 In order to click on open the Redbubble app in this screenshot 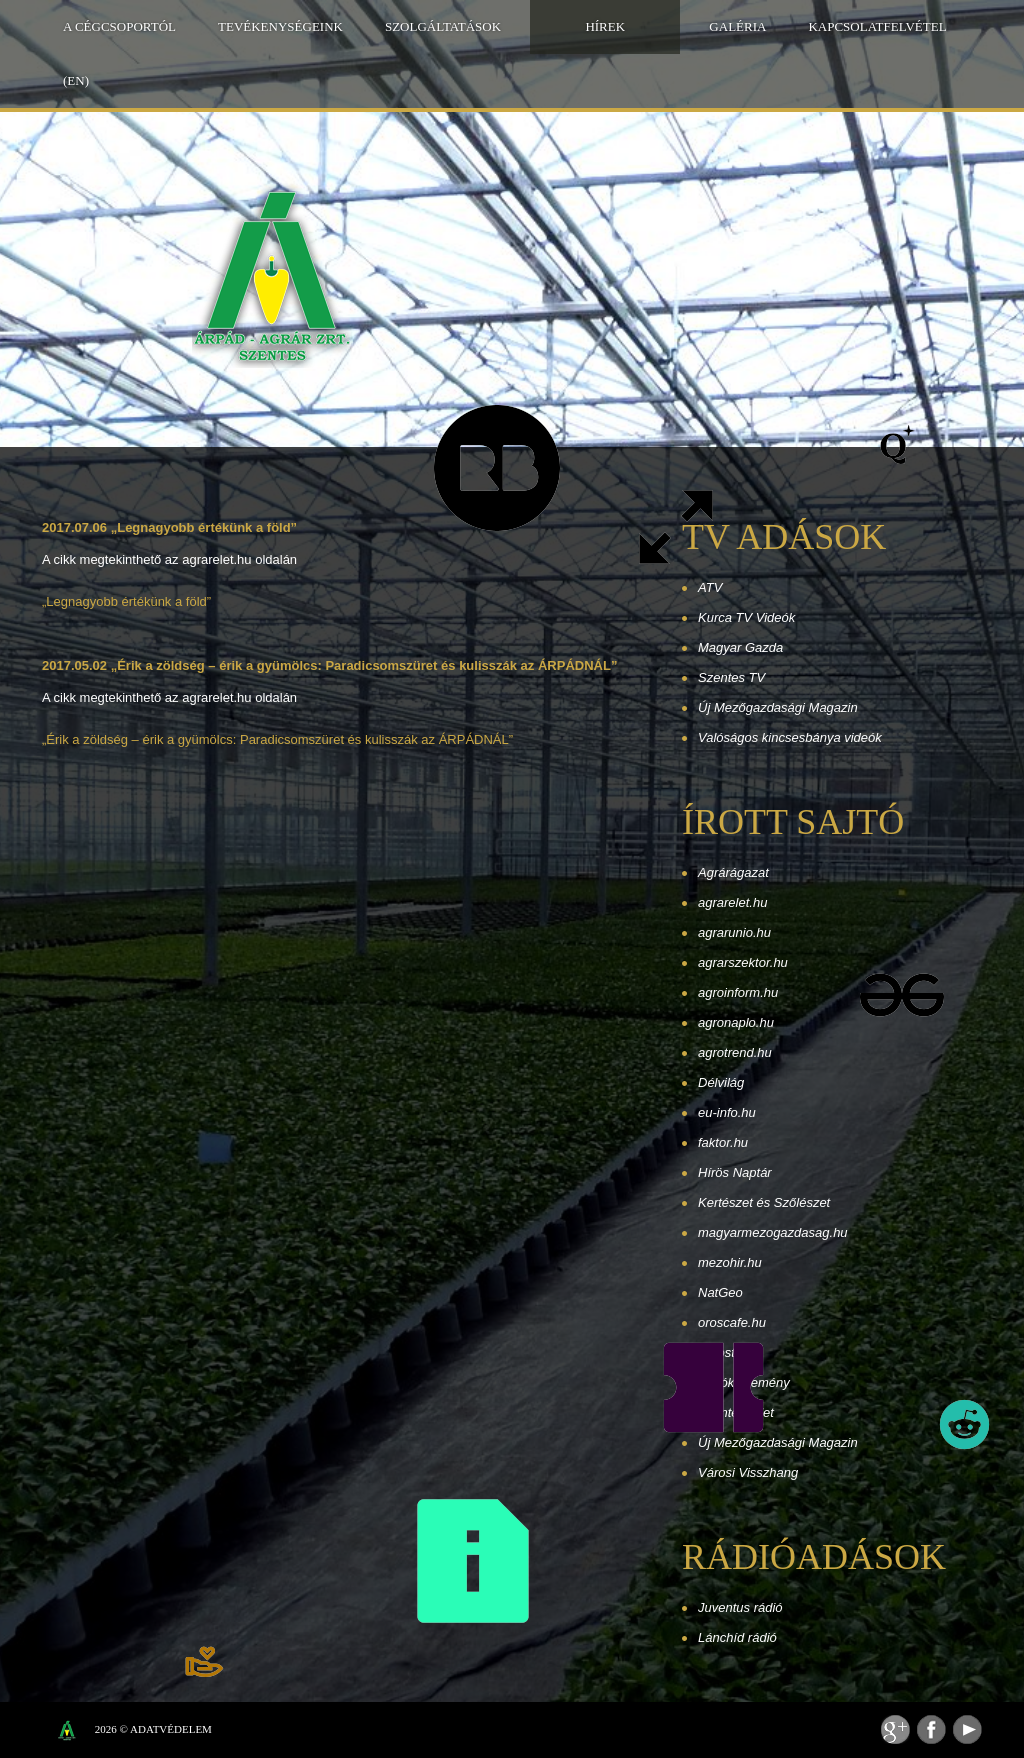, I will do `click(497, 468)`.